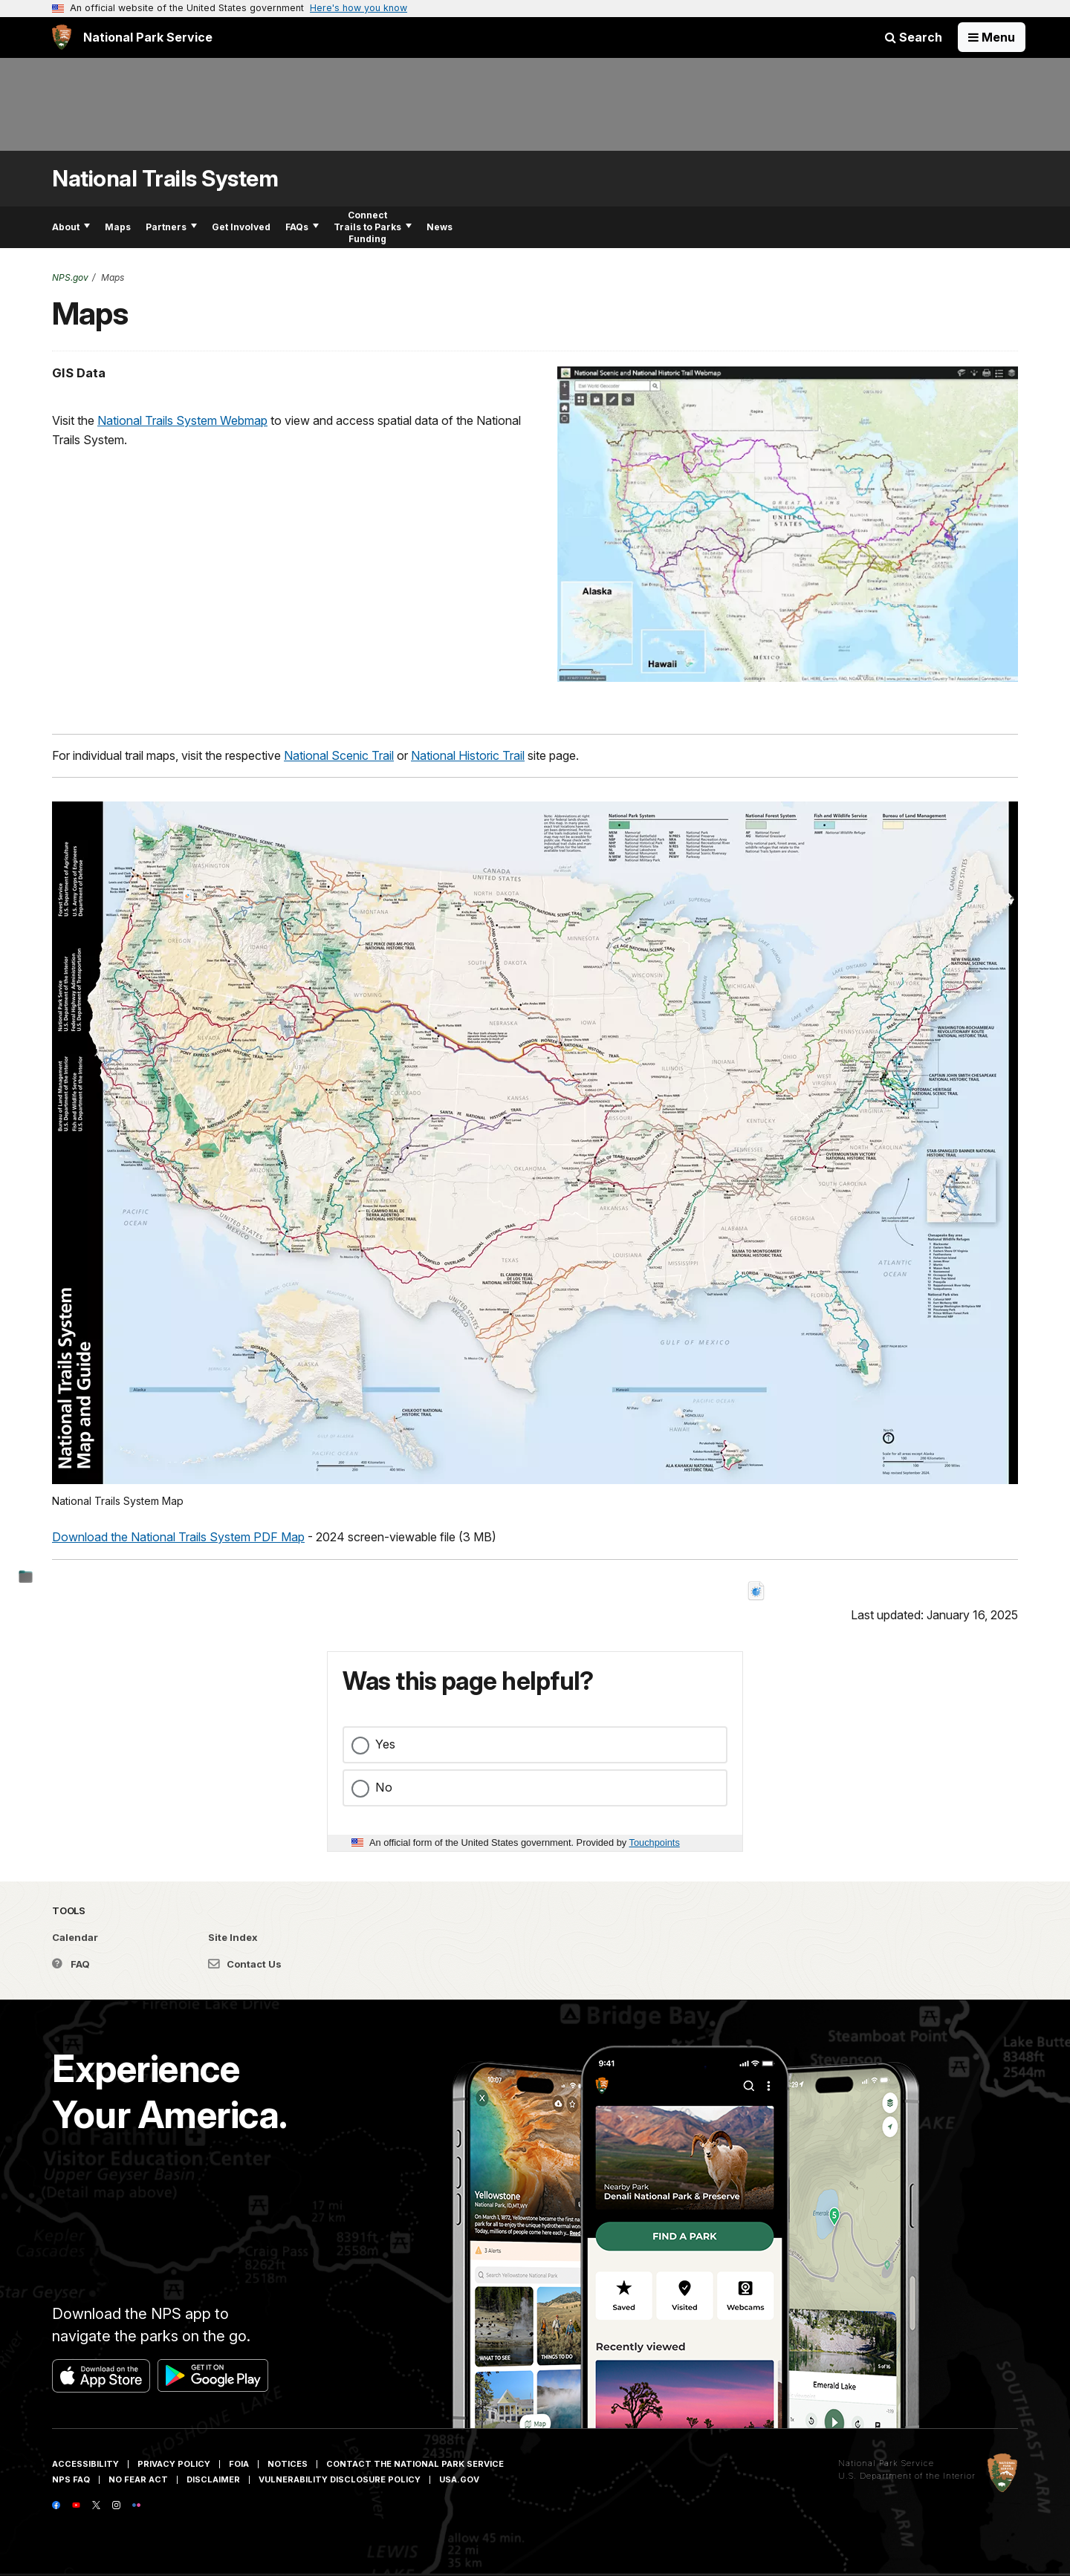 The height and width of the screenshot is (2576, 1070). What do you see at coordinates (756, 1590) in the screenshot?
I see `lua script file indicator` at bounding box center [756, 1590].